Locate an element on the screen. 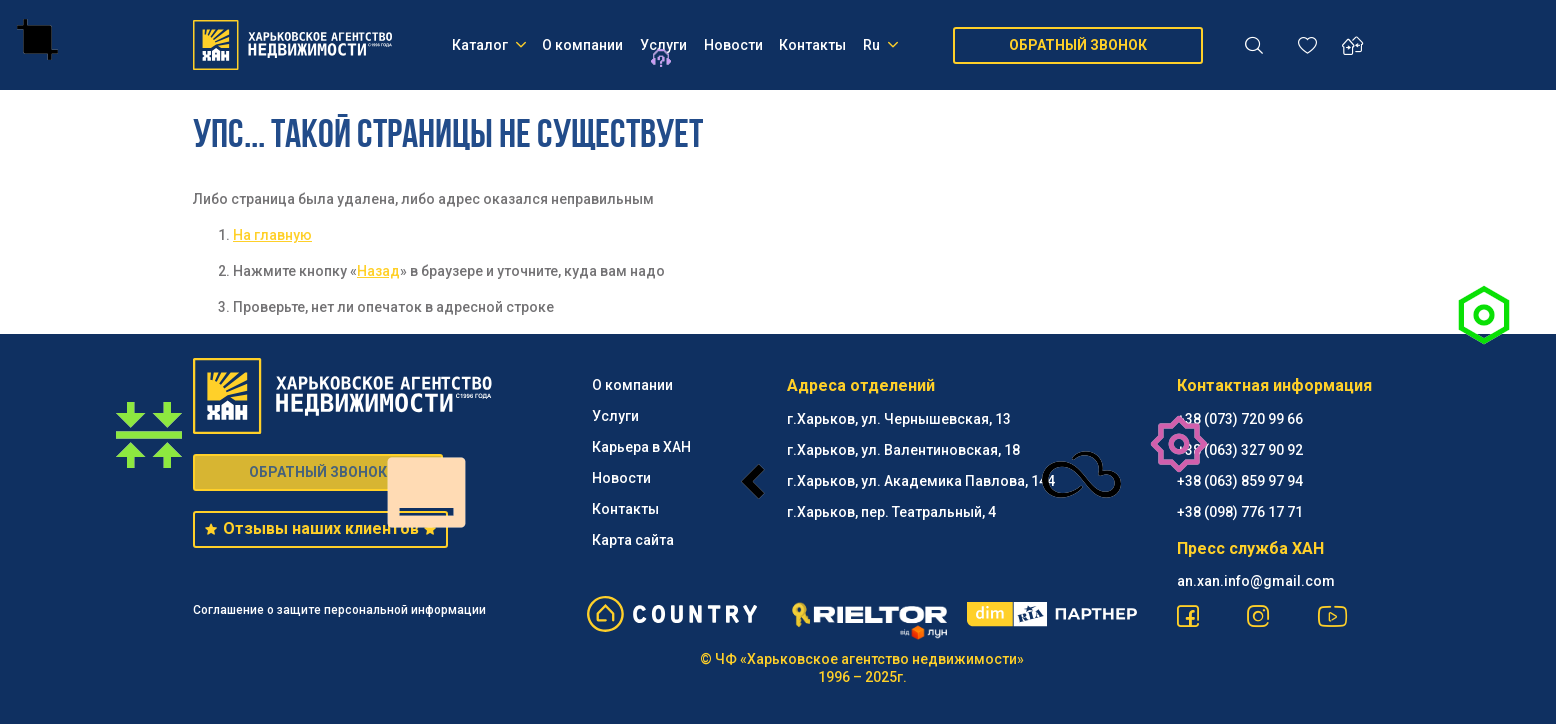 The image size is (1556, 724). crop an image or photo is located at coordinates (37, 39).